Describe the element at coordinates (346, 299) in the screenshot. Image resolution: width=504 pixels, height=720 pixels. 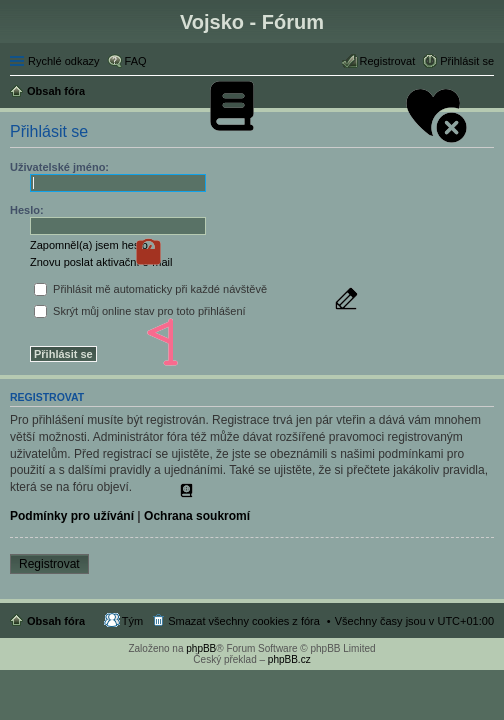
I see `edit or modify content` at that location.